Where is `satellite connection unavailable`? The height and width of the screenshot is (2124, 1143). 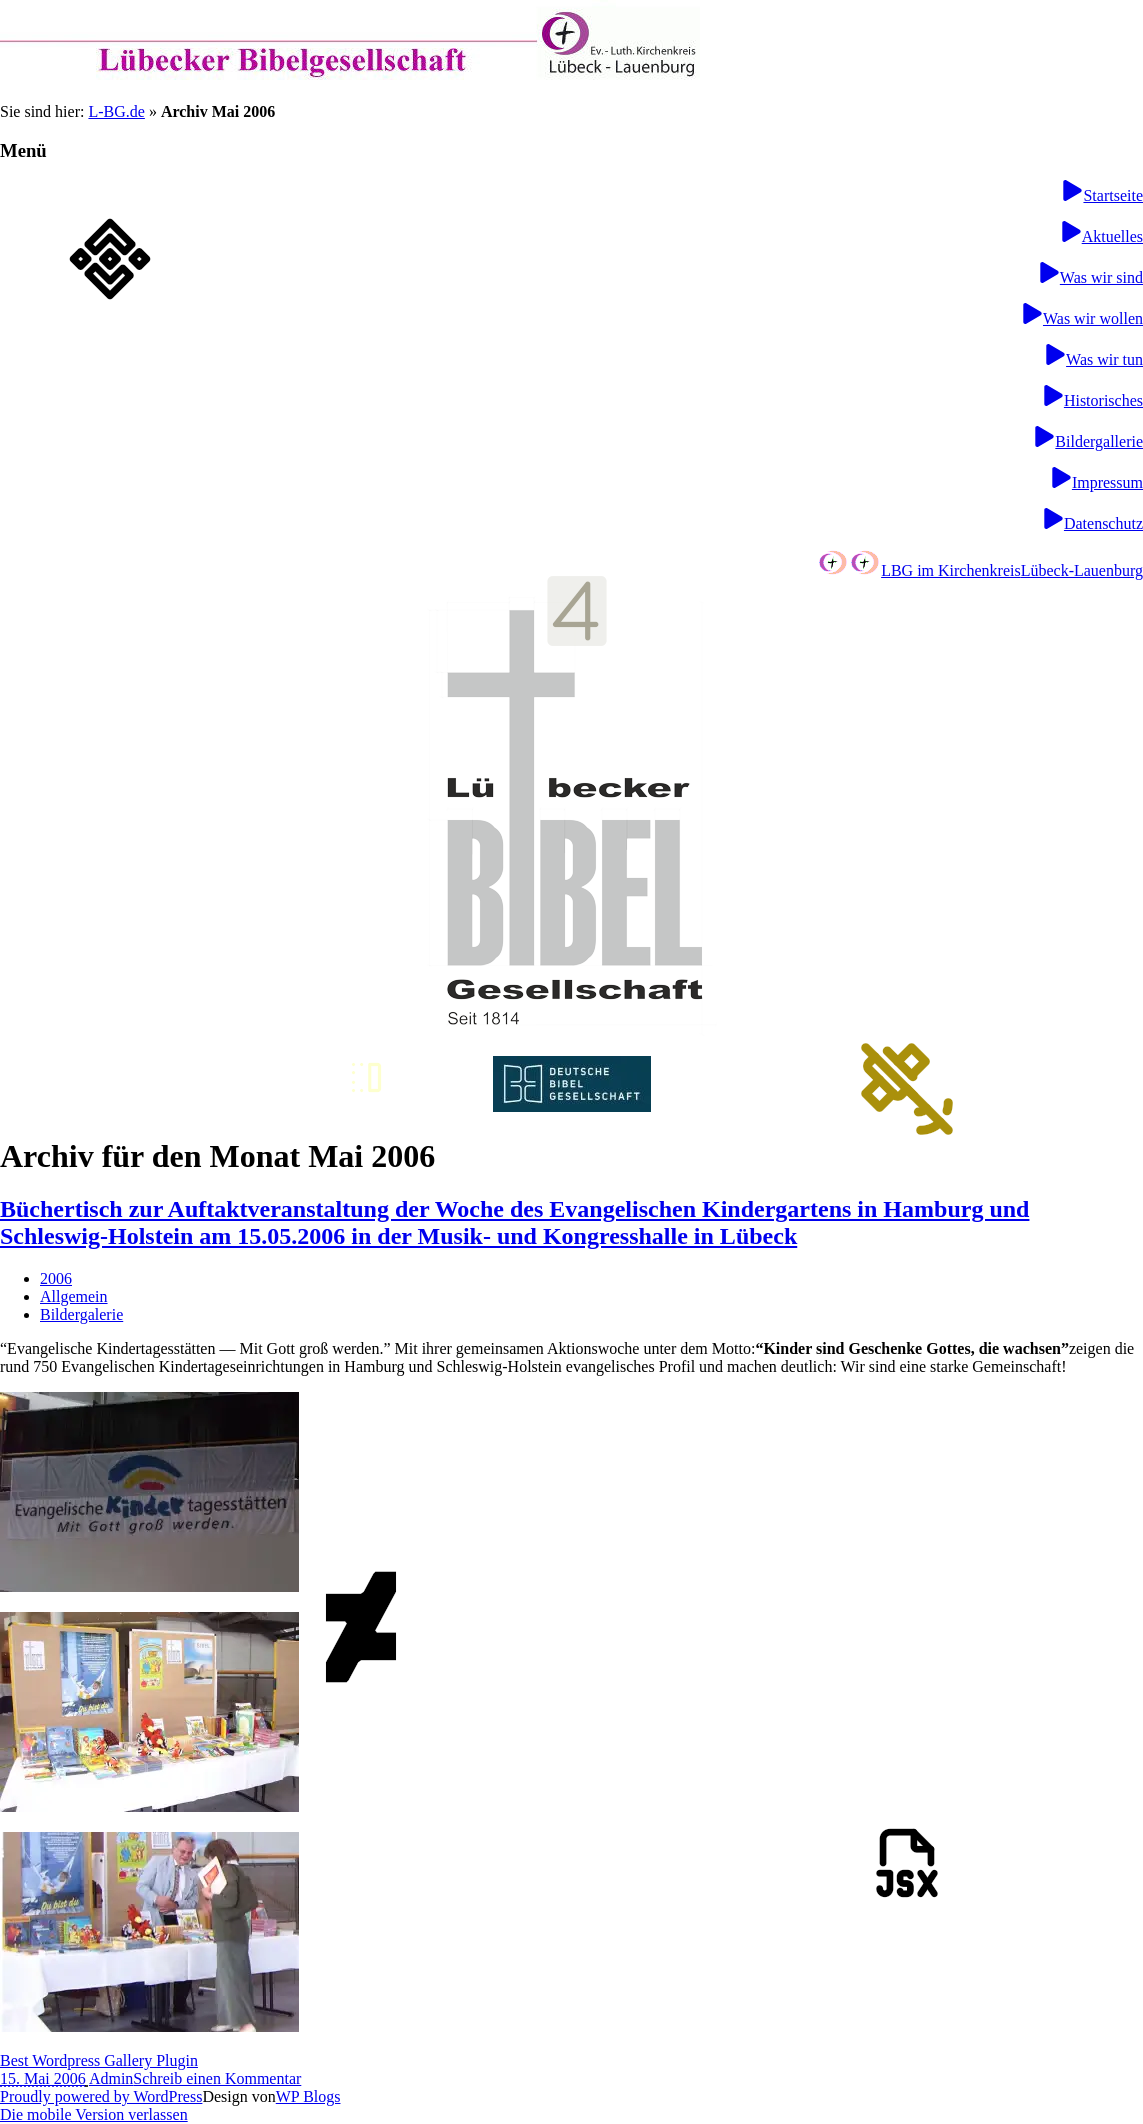
satellite connection unavailable is located at coordinates (907, 1089).